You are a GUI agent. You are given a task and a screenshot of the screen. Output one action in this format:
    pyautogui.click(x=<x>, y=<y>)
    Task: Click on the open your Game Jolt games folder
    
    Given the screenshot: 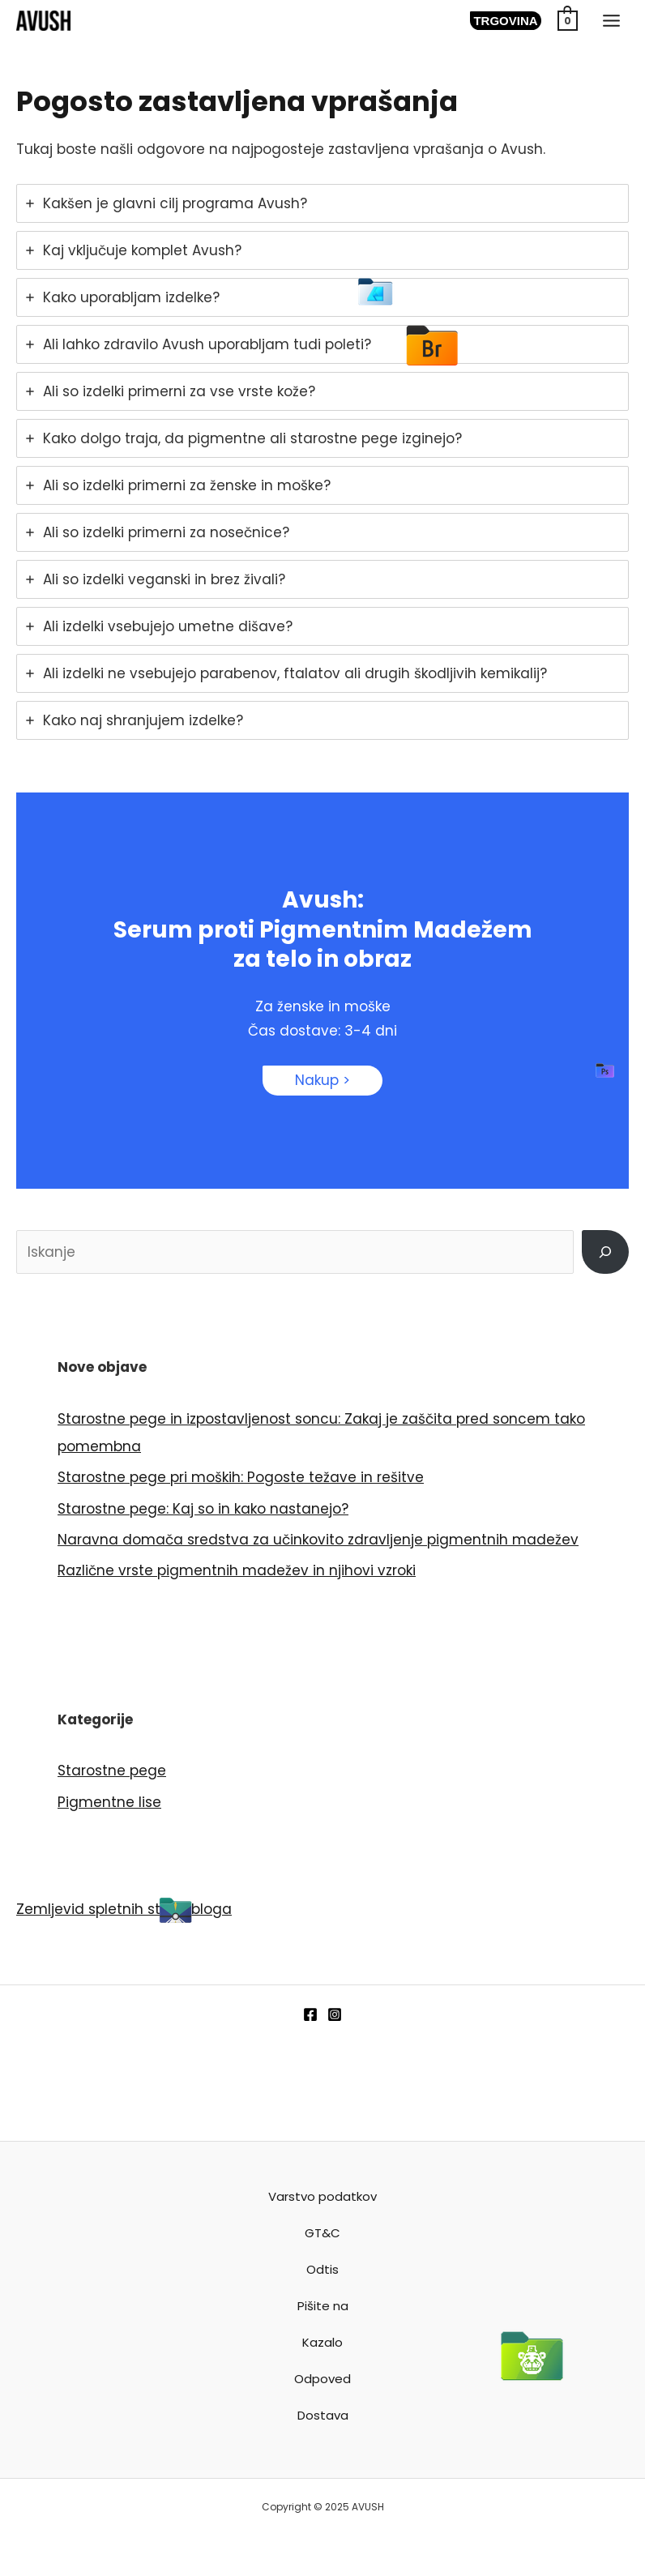 What is the action you would take?
    pyautogui.click(x=532, y=2357)
    